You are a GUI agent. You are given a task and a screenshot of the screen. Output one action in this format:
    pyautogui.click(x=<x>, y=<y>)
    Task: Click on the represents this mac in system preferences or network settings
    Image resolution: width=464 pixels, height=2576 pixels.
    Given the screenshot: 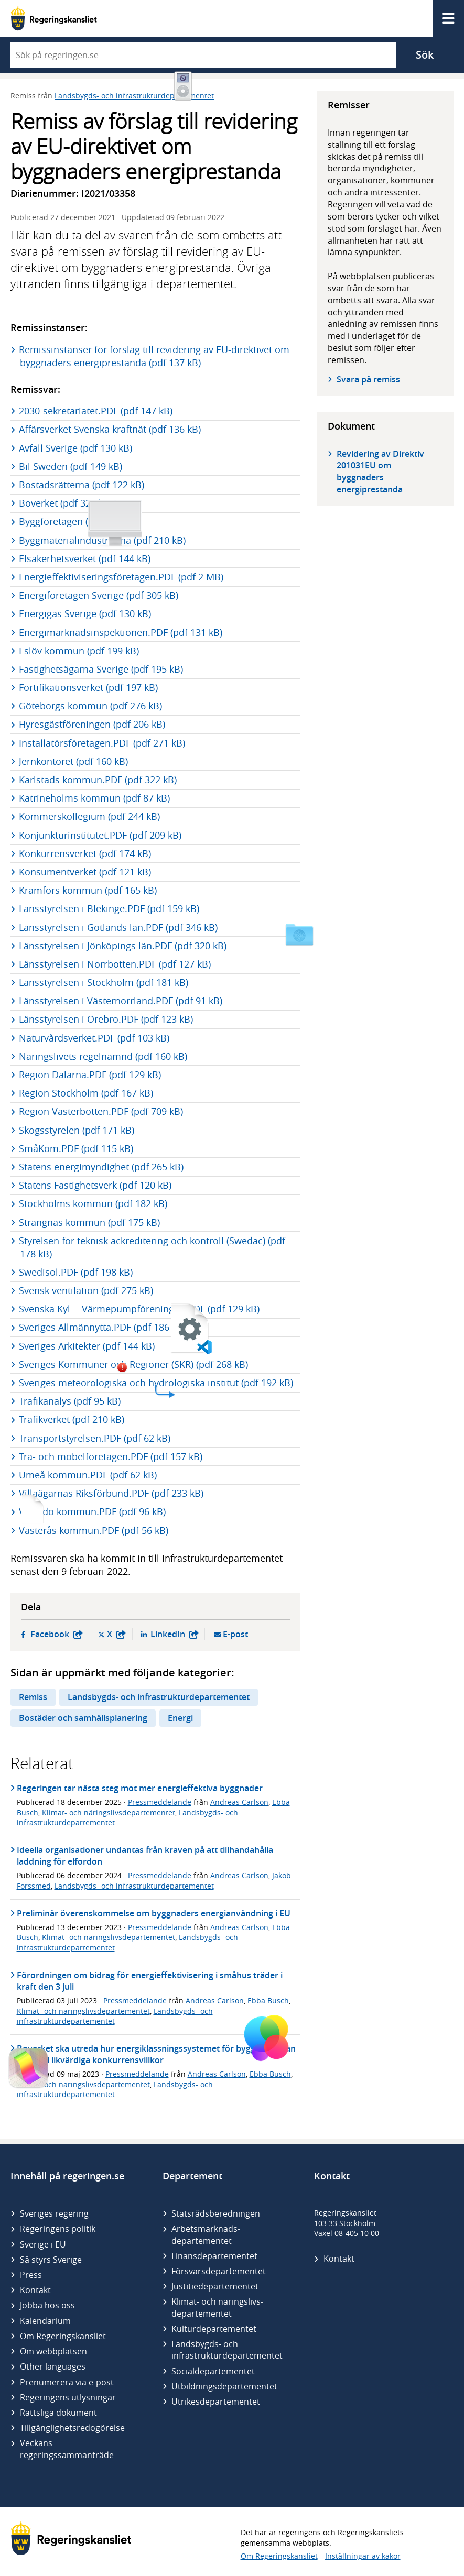 What is the action you would take?
    pyautogui.click(x=115, y=522)
    